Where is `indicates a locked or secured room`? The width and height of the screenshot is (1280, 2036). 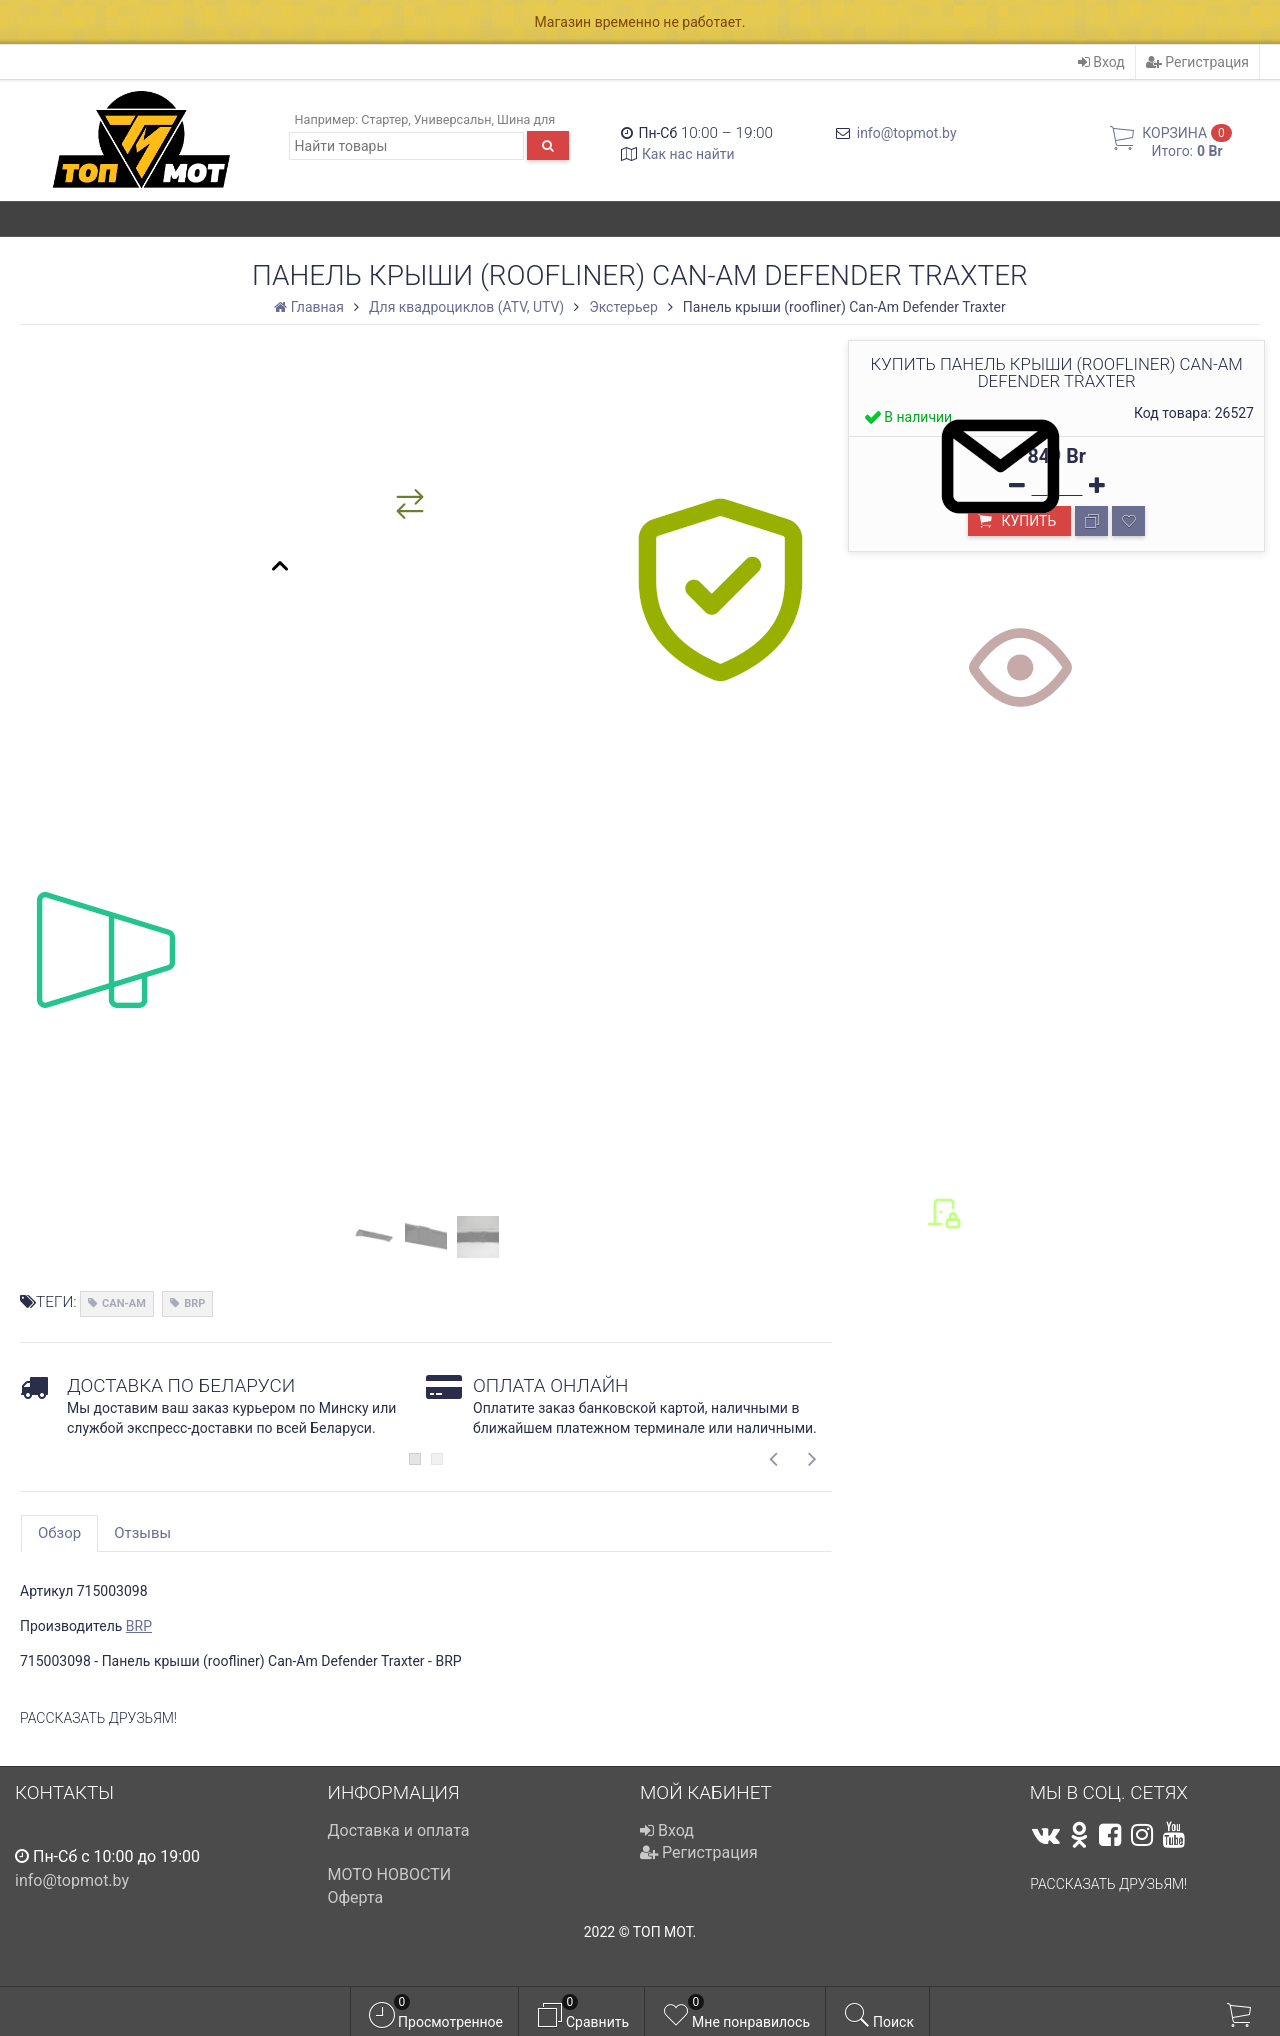 indicates a locked or secured room is located at coordinates (944, 1212).